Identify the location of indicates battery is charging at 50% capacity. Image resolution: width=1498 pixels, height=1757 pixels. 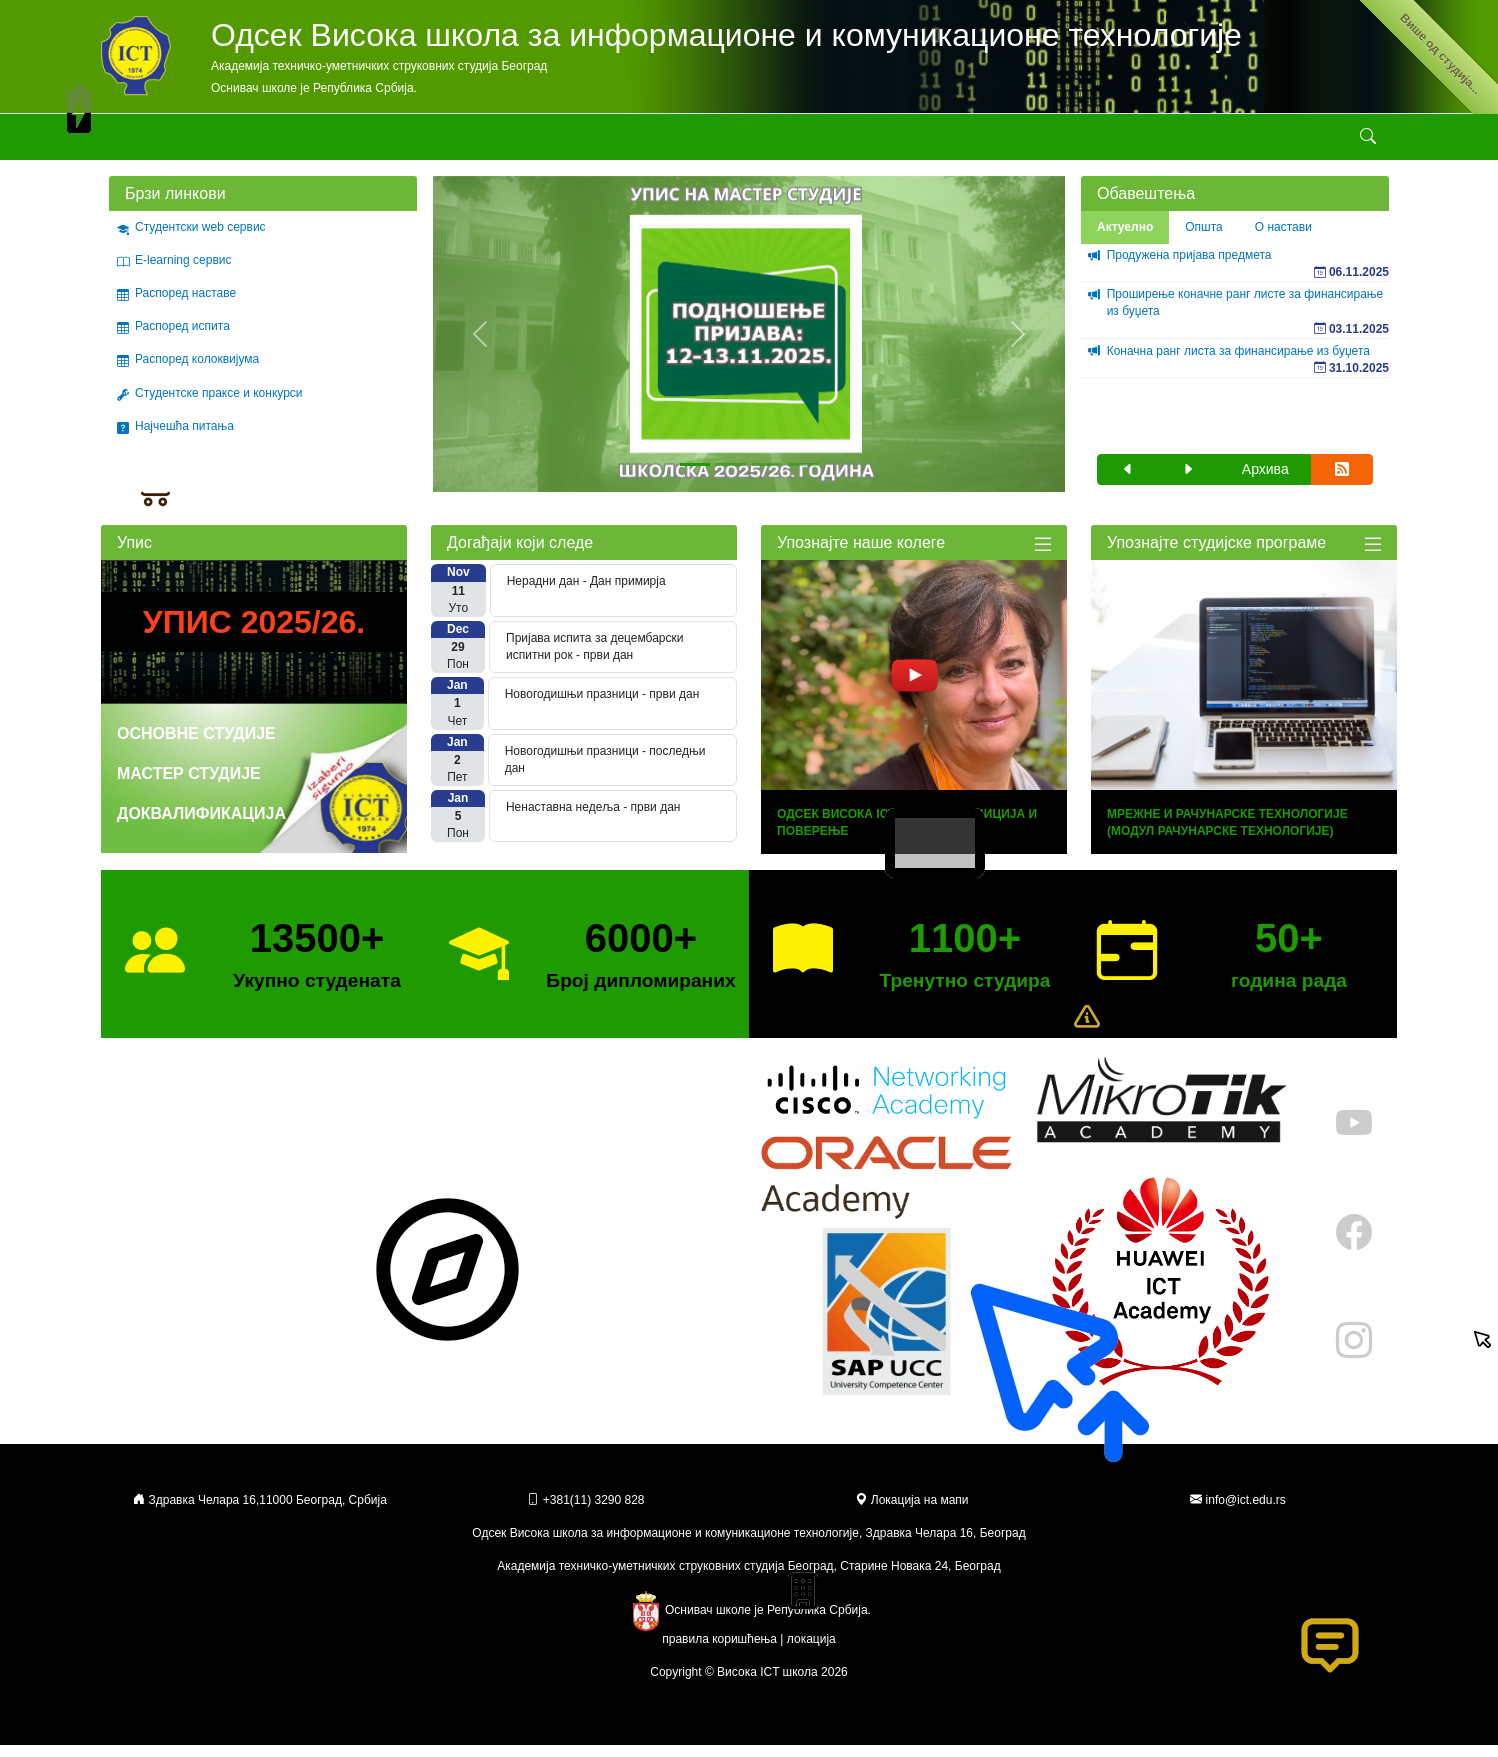
(79, 109).